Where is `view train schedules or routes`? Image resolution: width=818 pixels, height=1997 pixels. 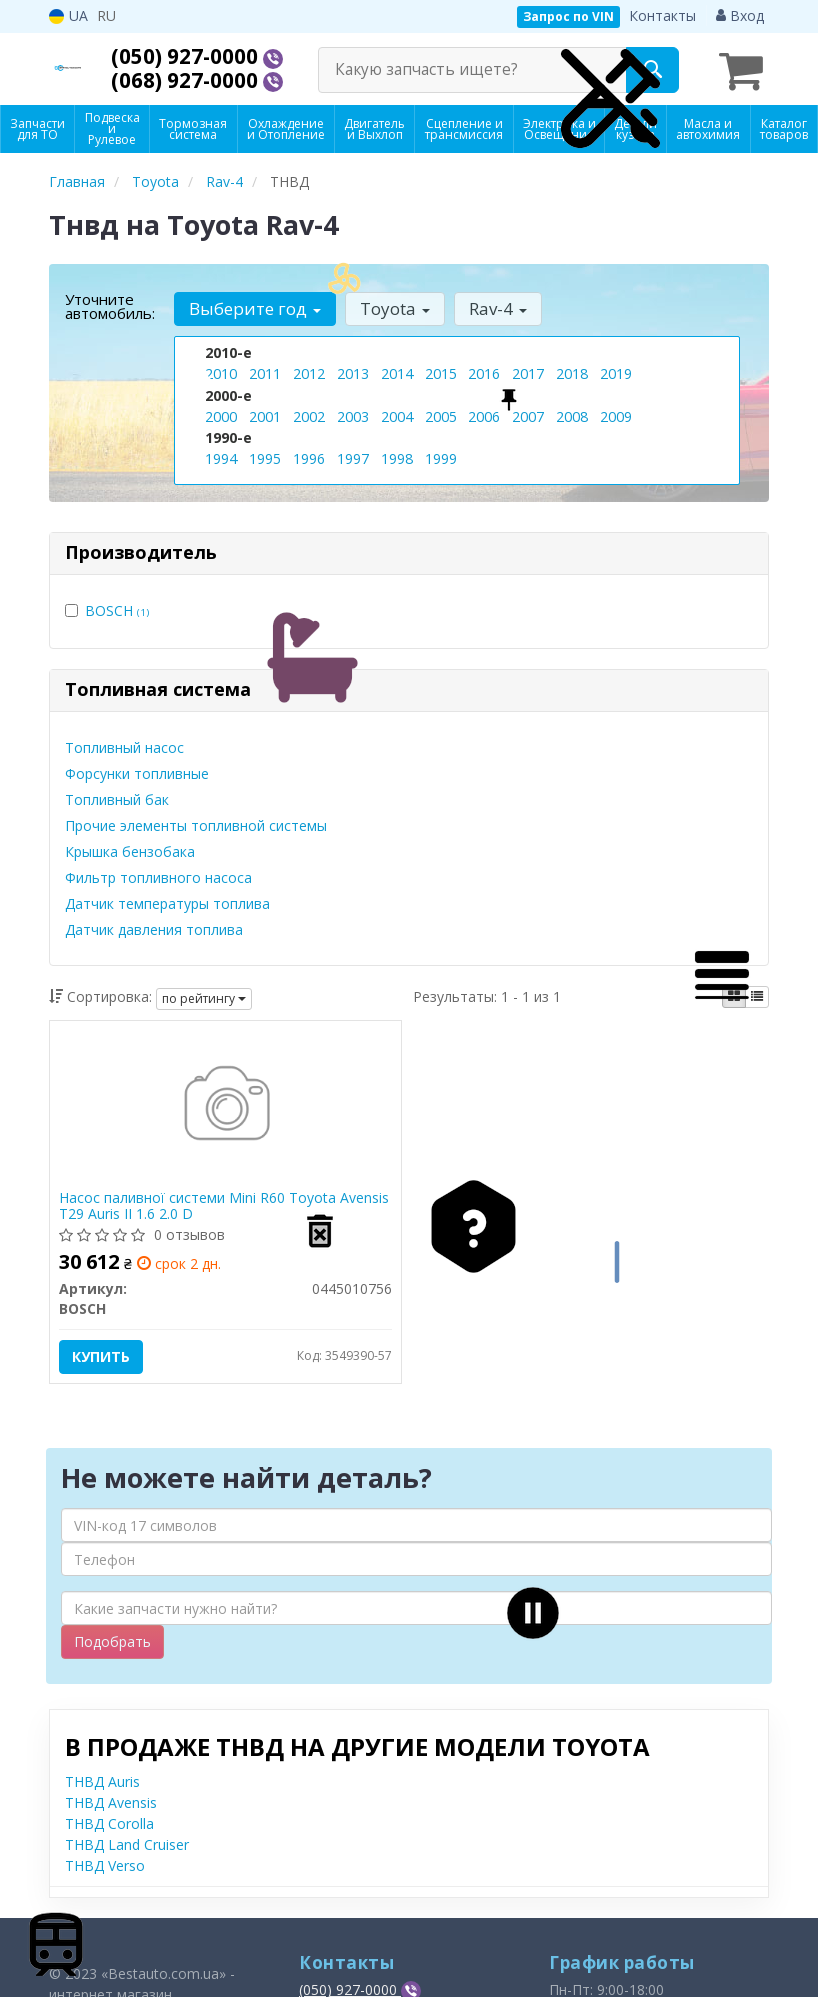 view train schedules or routes is located at coordinates (56, 1946).